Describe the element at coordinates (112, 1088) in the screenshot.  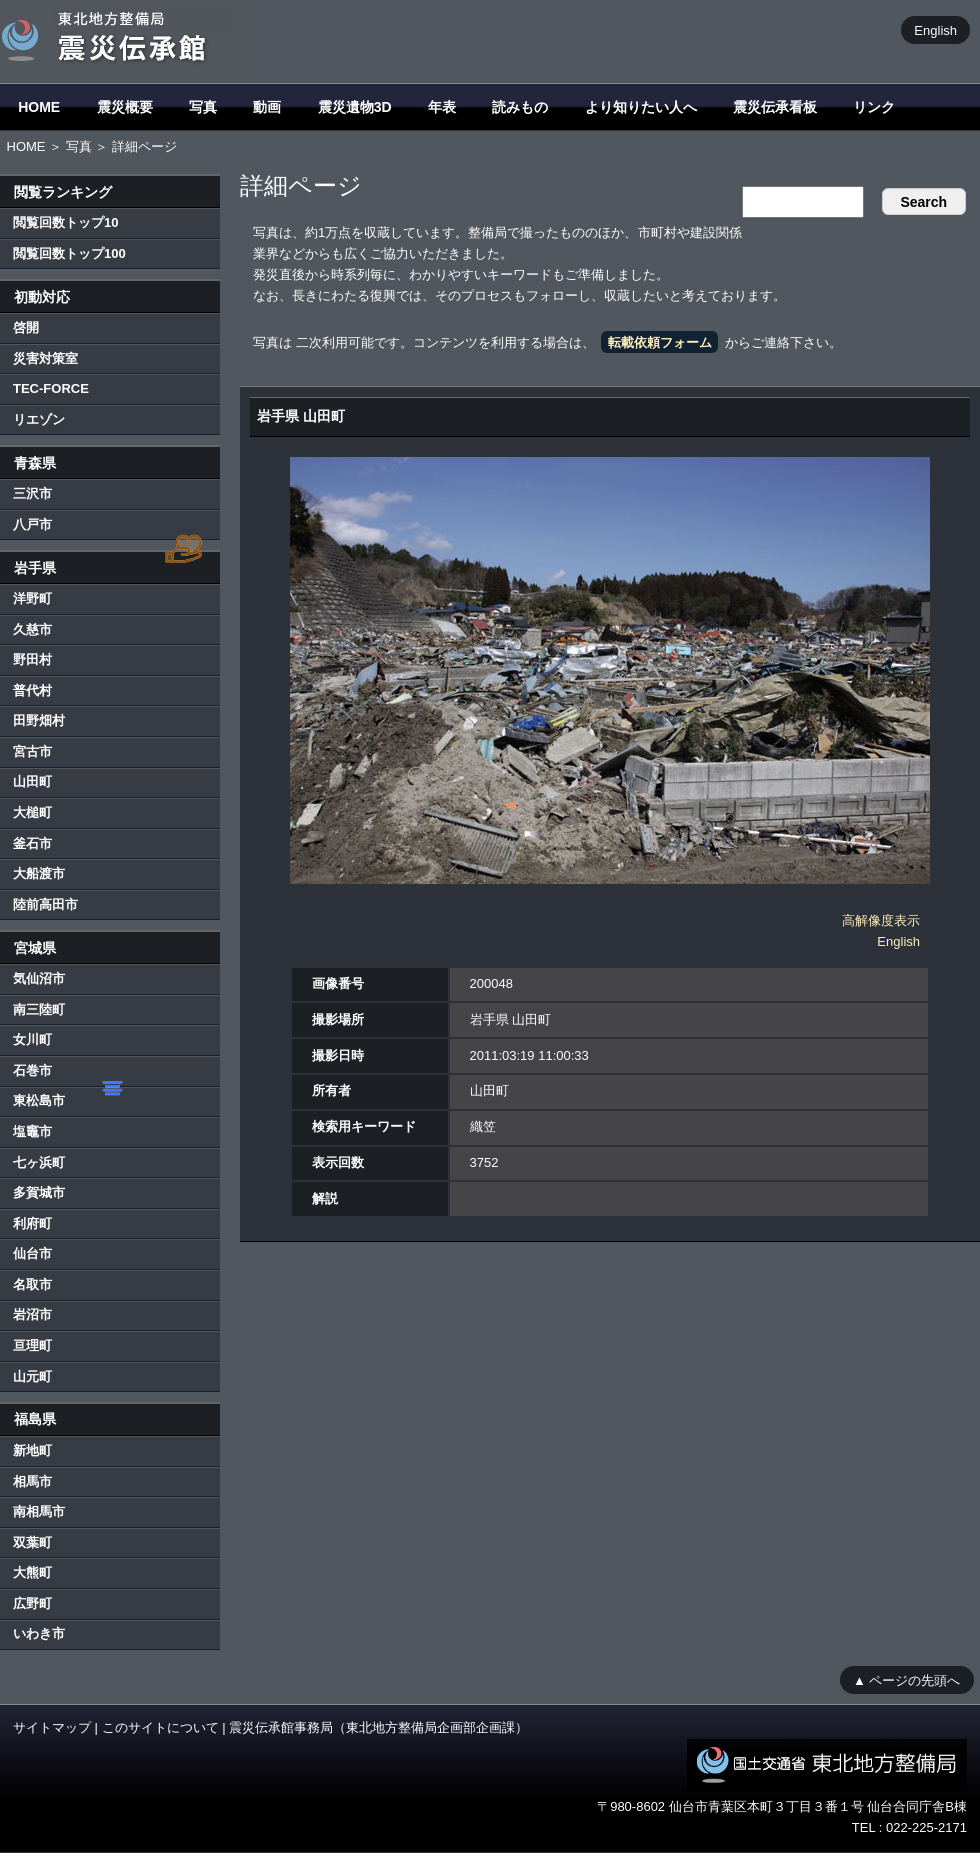
I see `center align text` at that location.